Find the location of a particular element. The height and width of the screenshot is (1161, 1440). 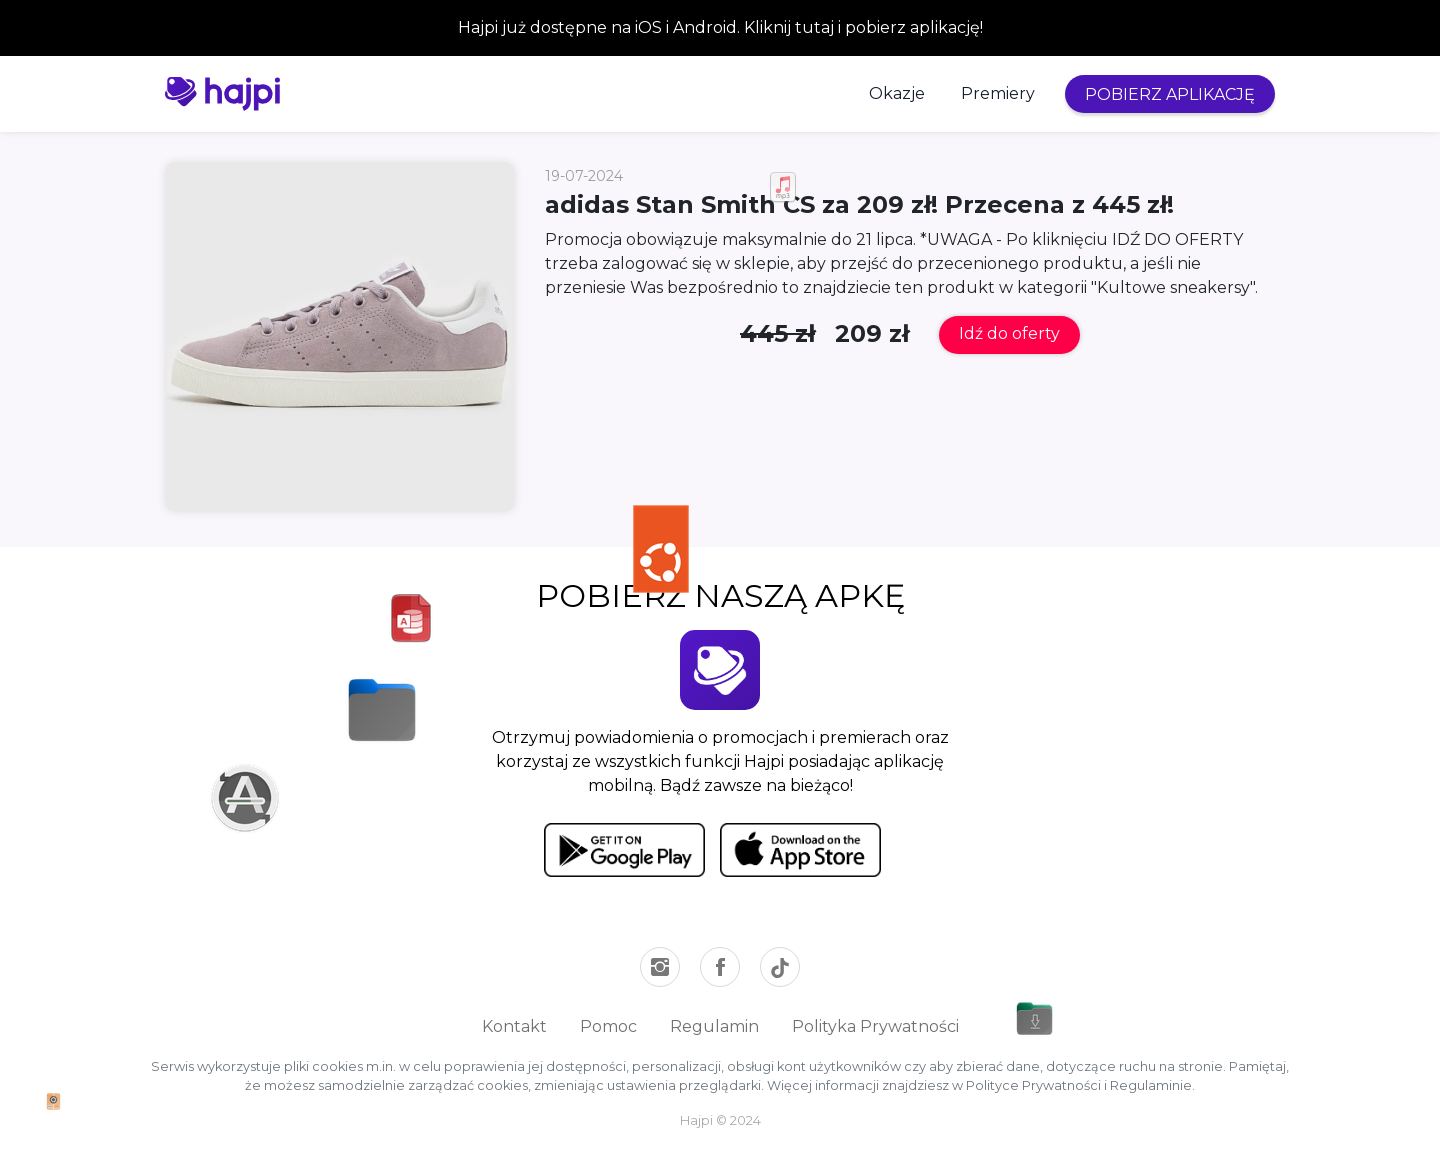

microsoft access database file is located at coordinates (411, 618).